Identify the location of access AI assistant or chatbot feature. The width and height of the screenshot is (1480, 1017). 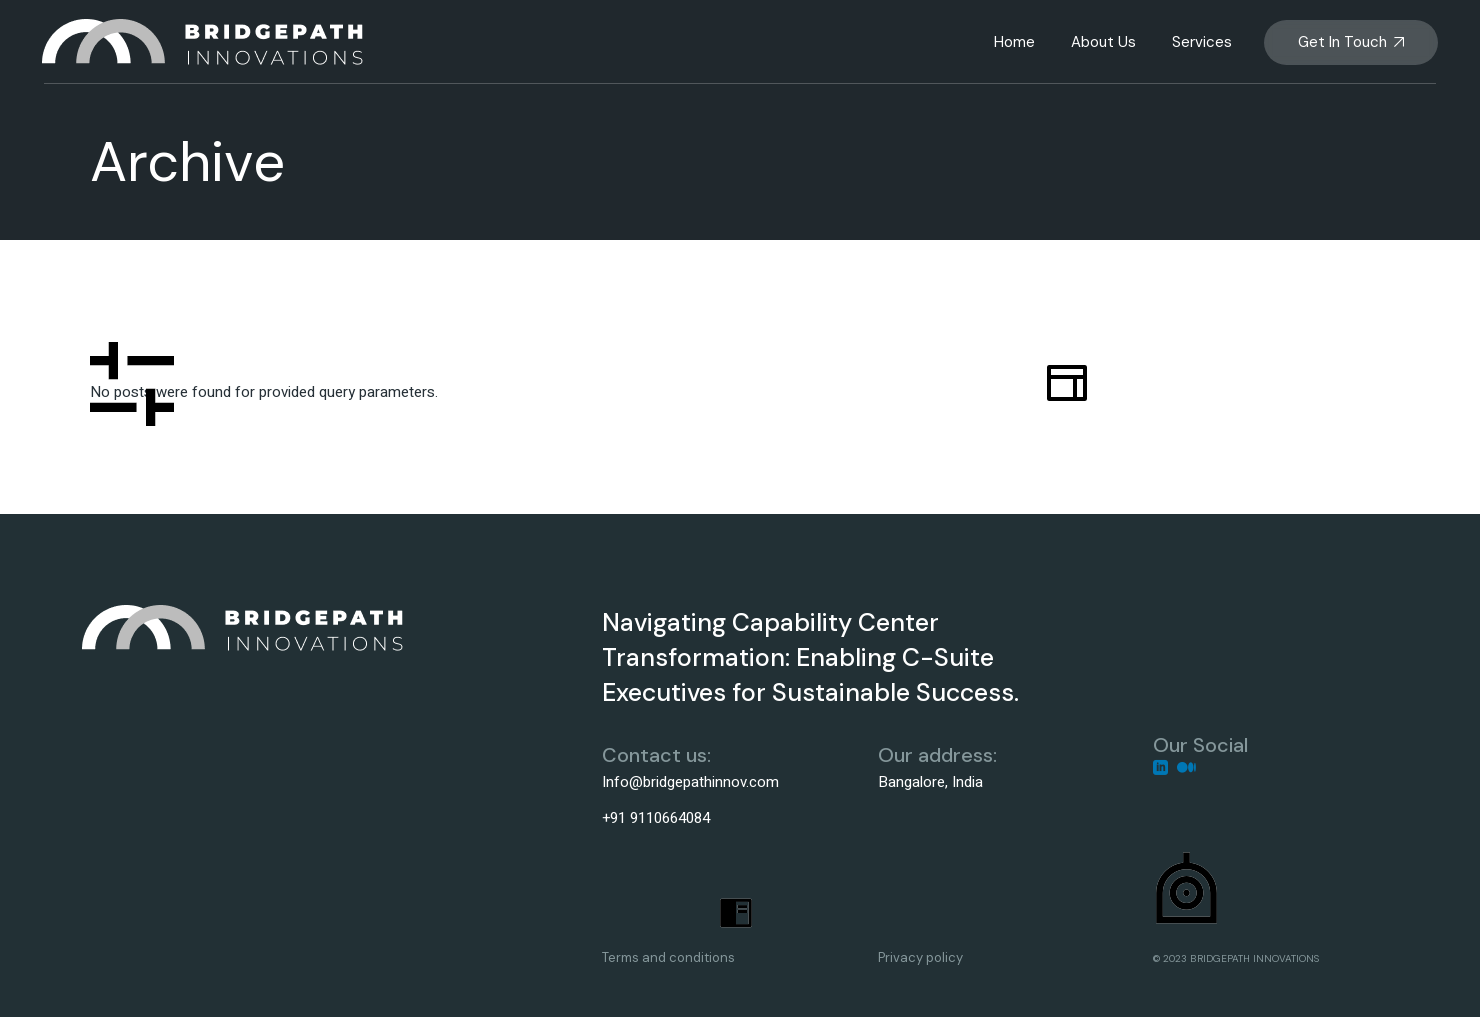
(1186, 889).